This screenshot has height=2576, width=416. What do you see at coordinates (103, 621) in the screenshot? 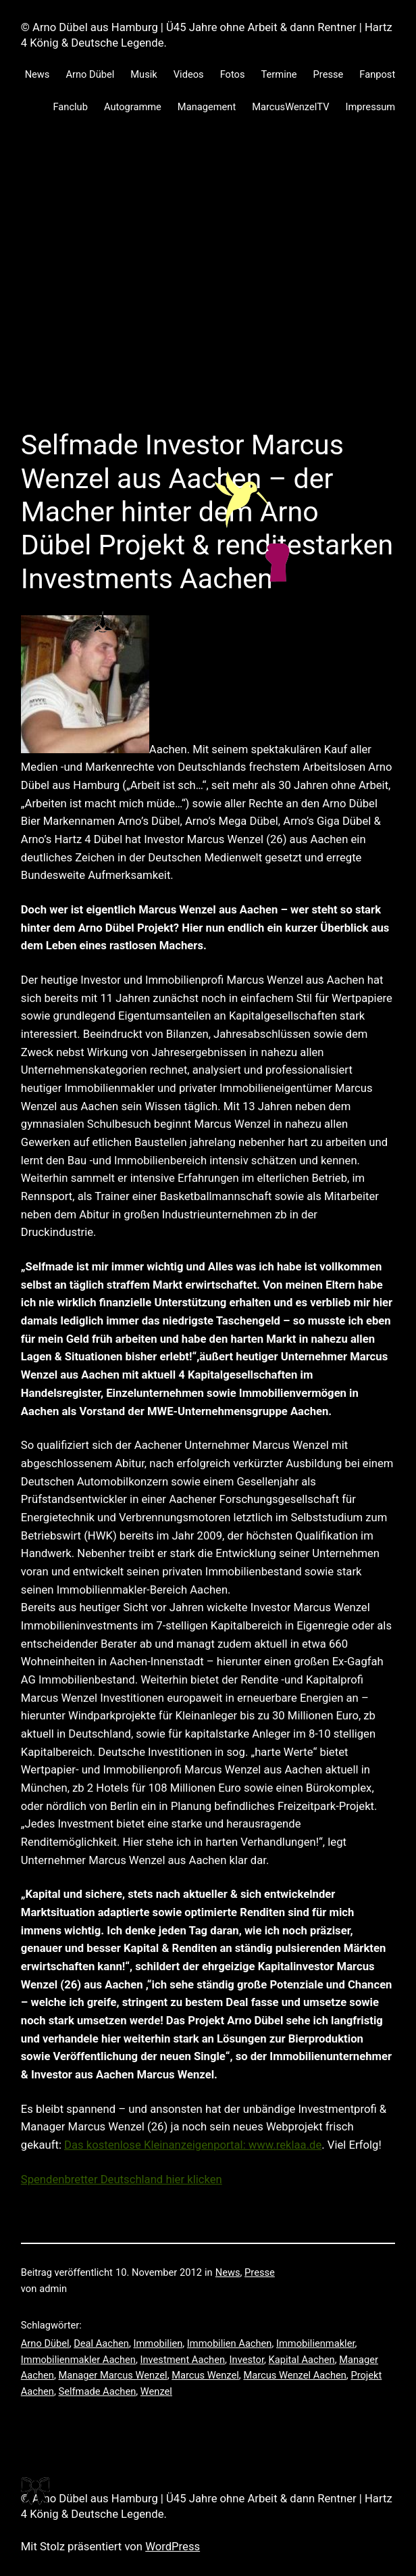
I see `klingon empire emblem from star trek` at bounding box center [103, 621].